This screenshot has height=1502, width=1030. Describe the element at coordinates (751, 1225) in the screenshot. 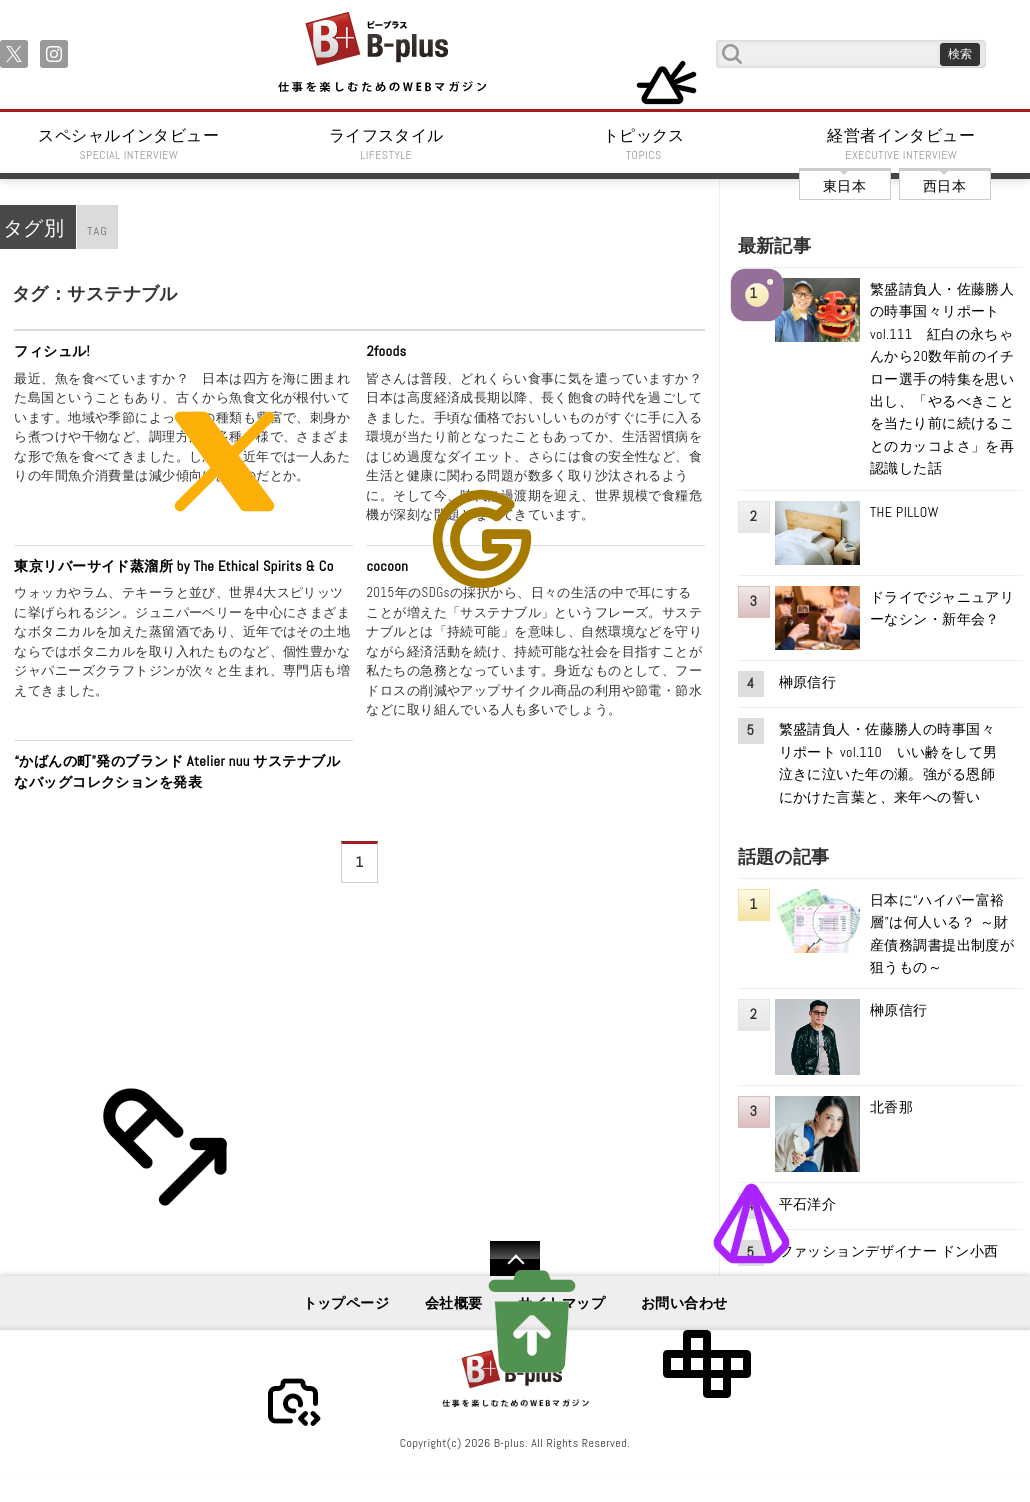

I see `view 3D shape or geometric object` at that location.